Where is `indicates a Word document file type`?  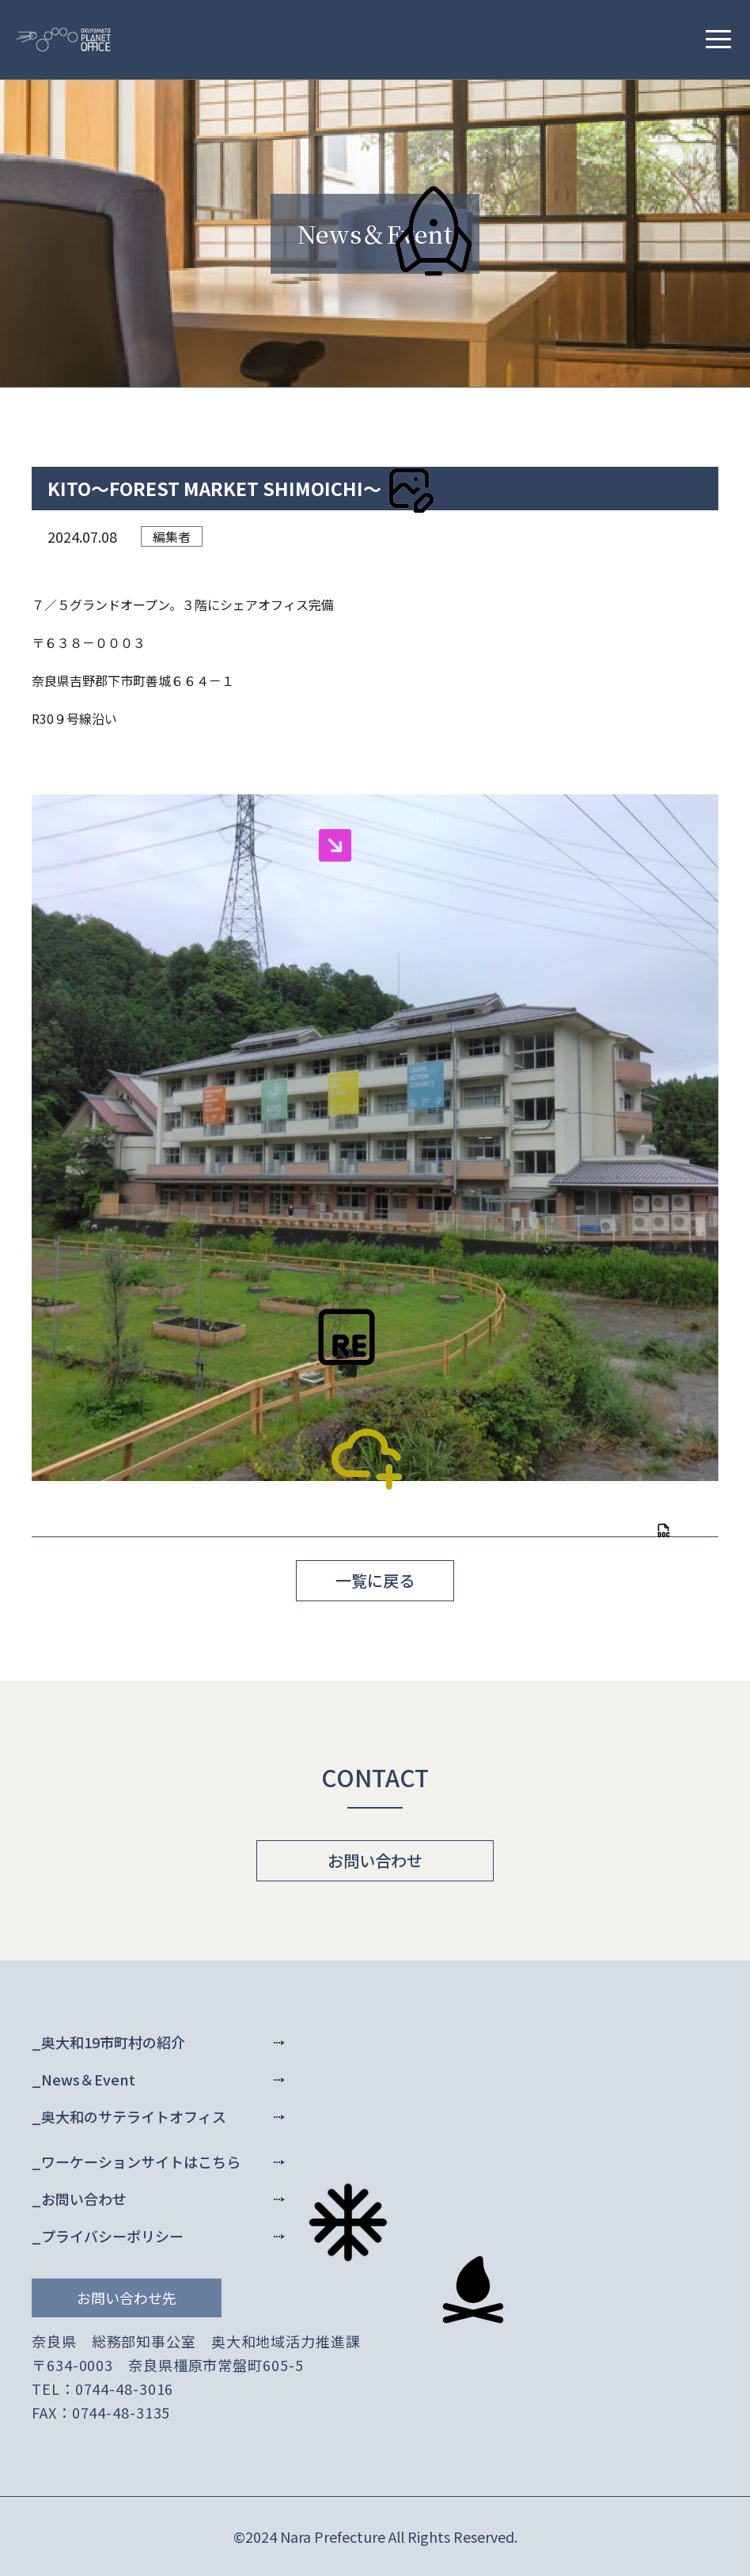
indicates a Word document file type is located at coordinates (663, 1530).